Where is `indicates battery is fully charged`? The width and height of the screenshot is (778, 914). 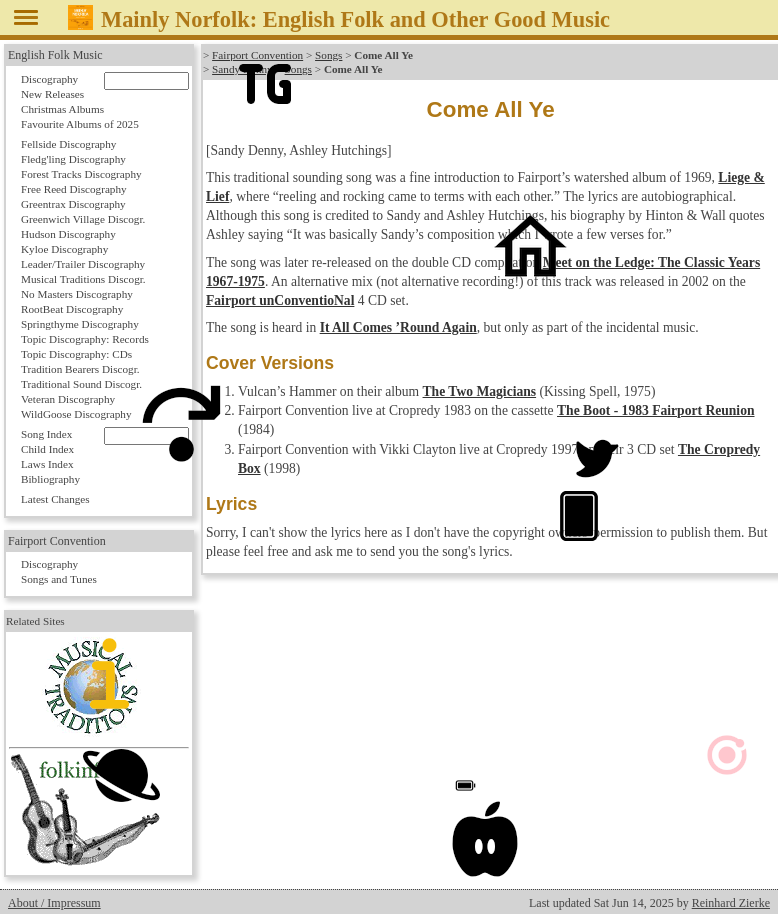
indicates battery is fully charged is located at coordinates (465, 785).